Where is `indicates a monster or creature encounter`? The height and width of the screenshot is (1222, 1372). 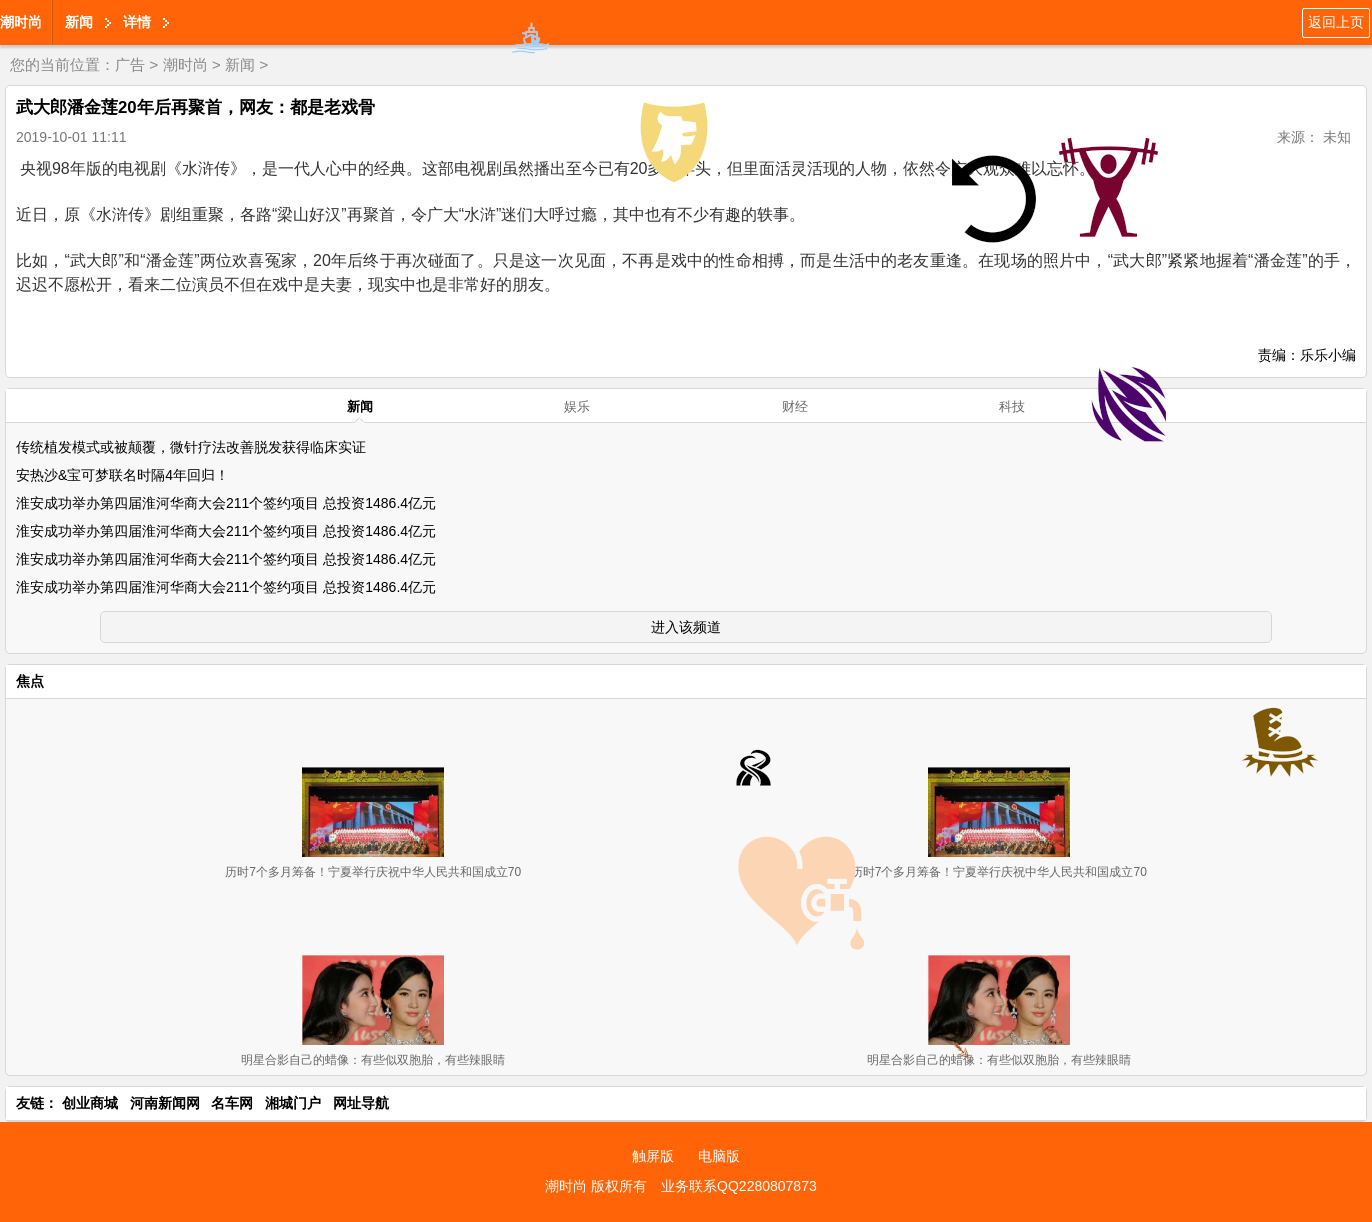 indicates a monster or creature encounter is located at coordinates (753, 767).